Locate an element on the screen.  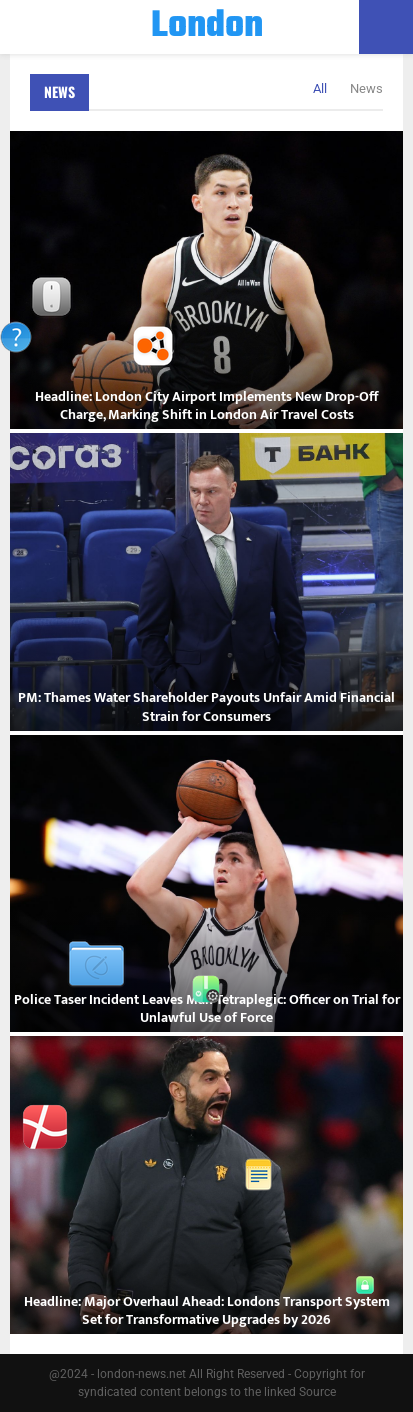
lock your screen is located at coordinates (365, 1285).